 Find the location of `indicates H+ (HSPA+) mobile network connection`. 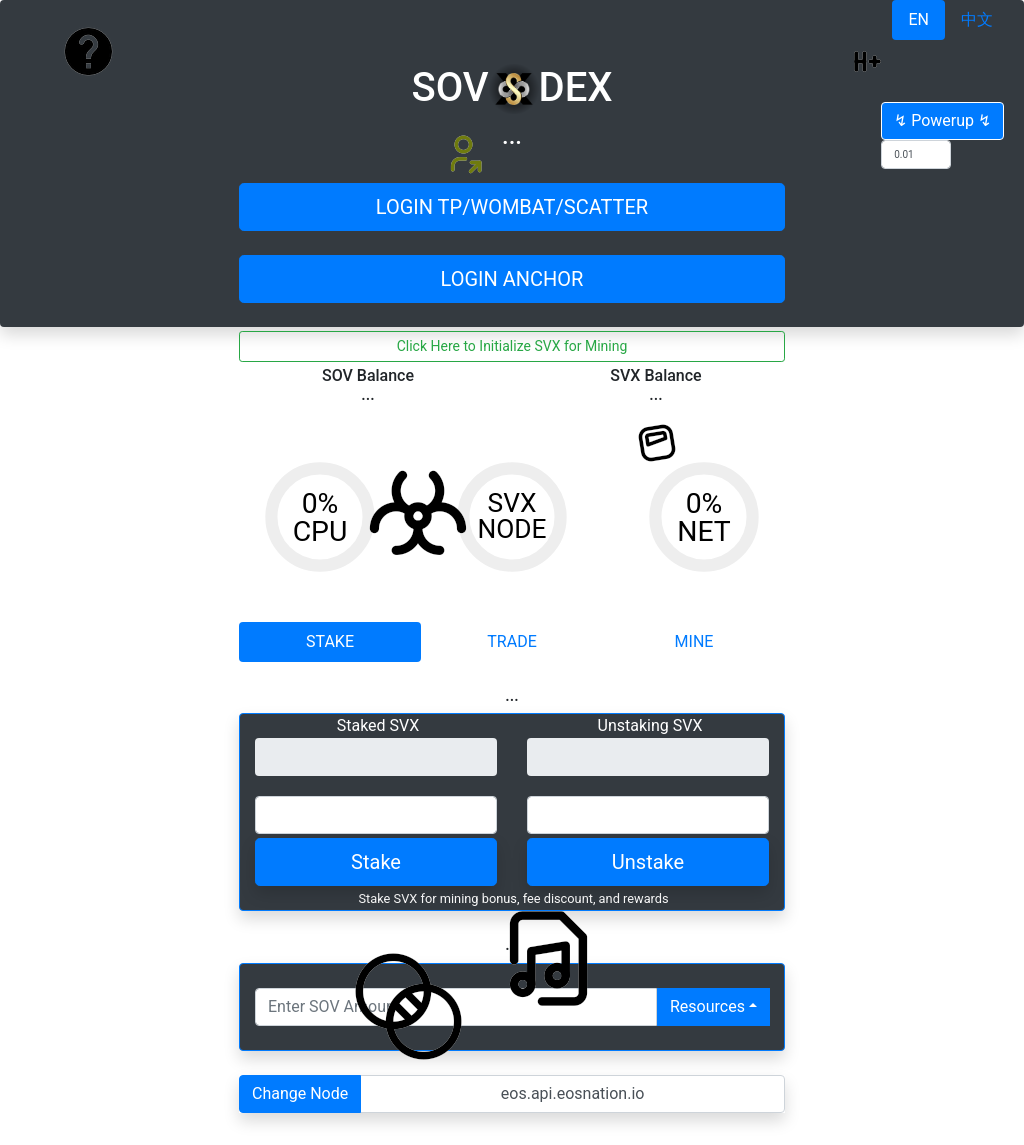

indicates H+ (HSPA+) mobile network connection is located at coordinates (866, 61).